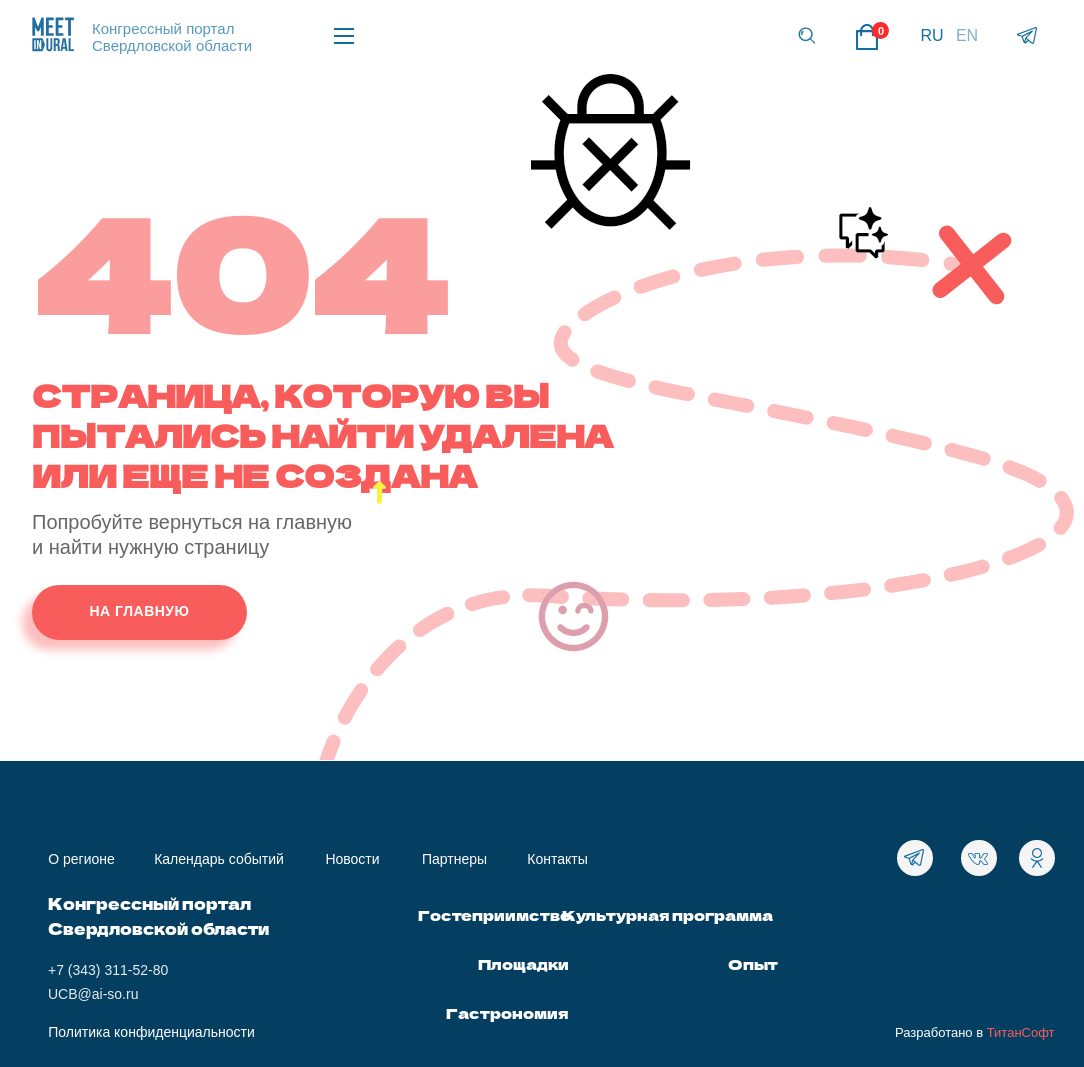 Image resolution: width=1084 pixels, height=1067 pixels. Describe the element at coordinates (611, 154) in the screenshot. I see `start debugging mode` at that location.